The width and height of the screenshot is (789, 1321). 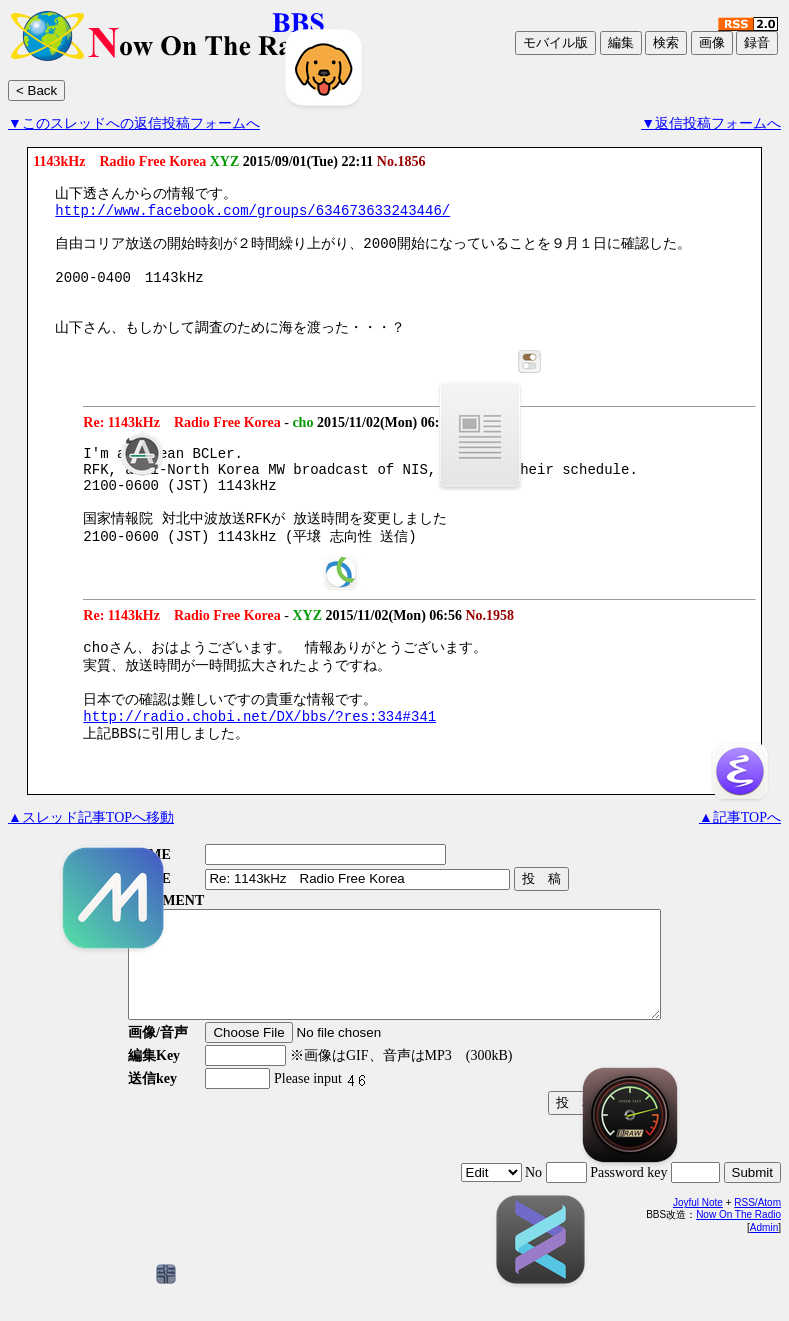 What do you see at coordinates (529, 361) in the screenshot?
I see `open system tweaks or customization settings` at bounding box center [529, 361].